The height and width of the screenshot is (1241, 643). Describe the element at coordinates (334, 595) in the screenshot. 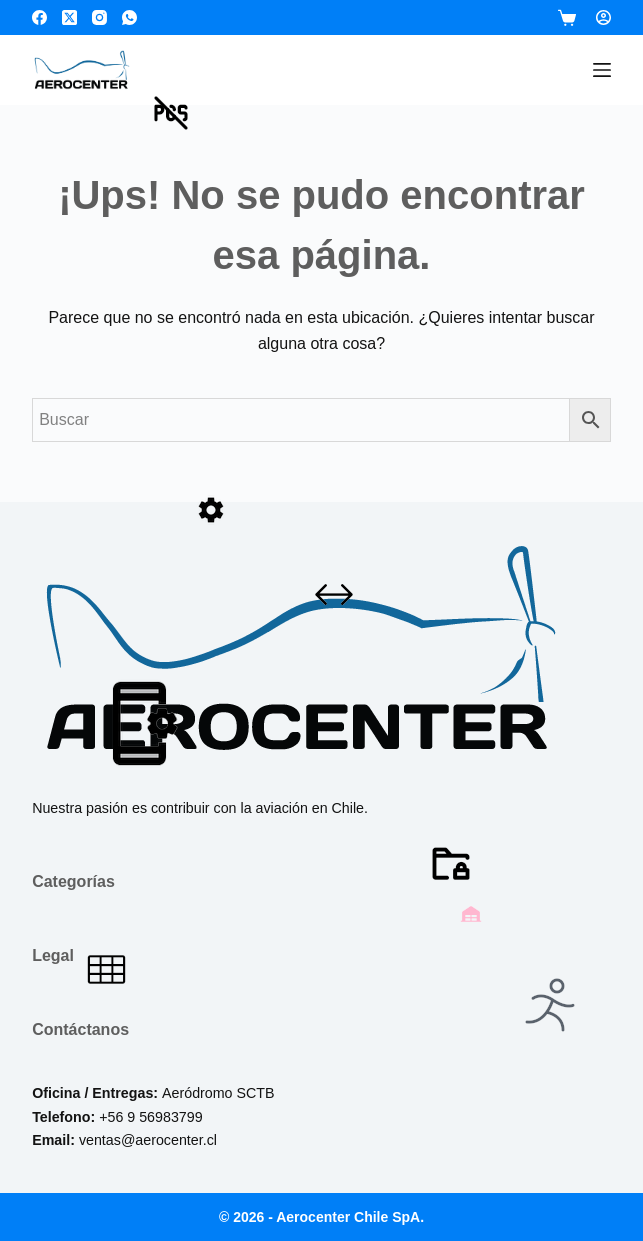

I see `resize or adjust width horizontally` at that location.